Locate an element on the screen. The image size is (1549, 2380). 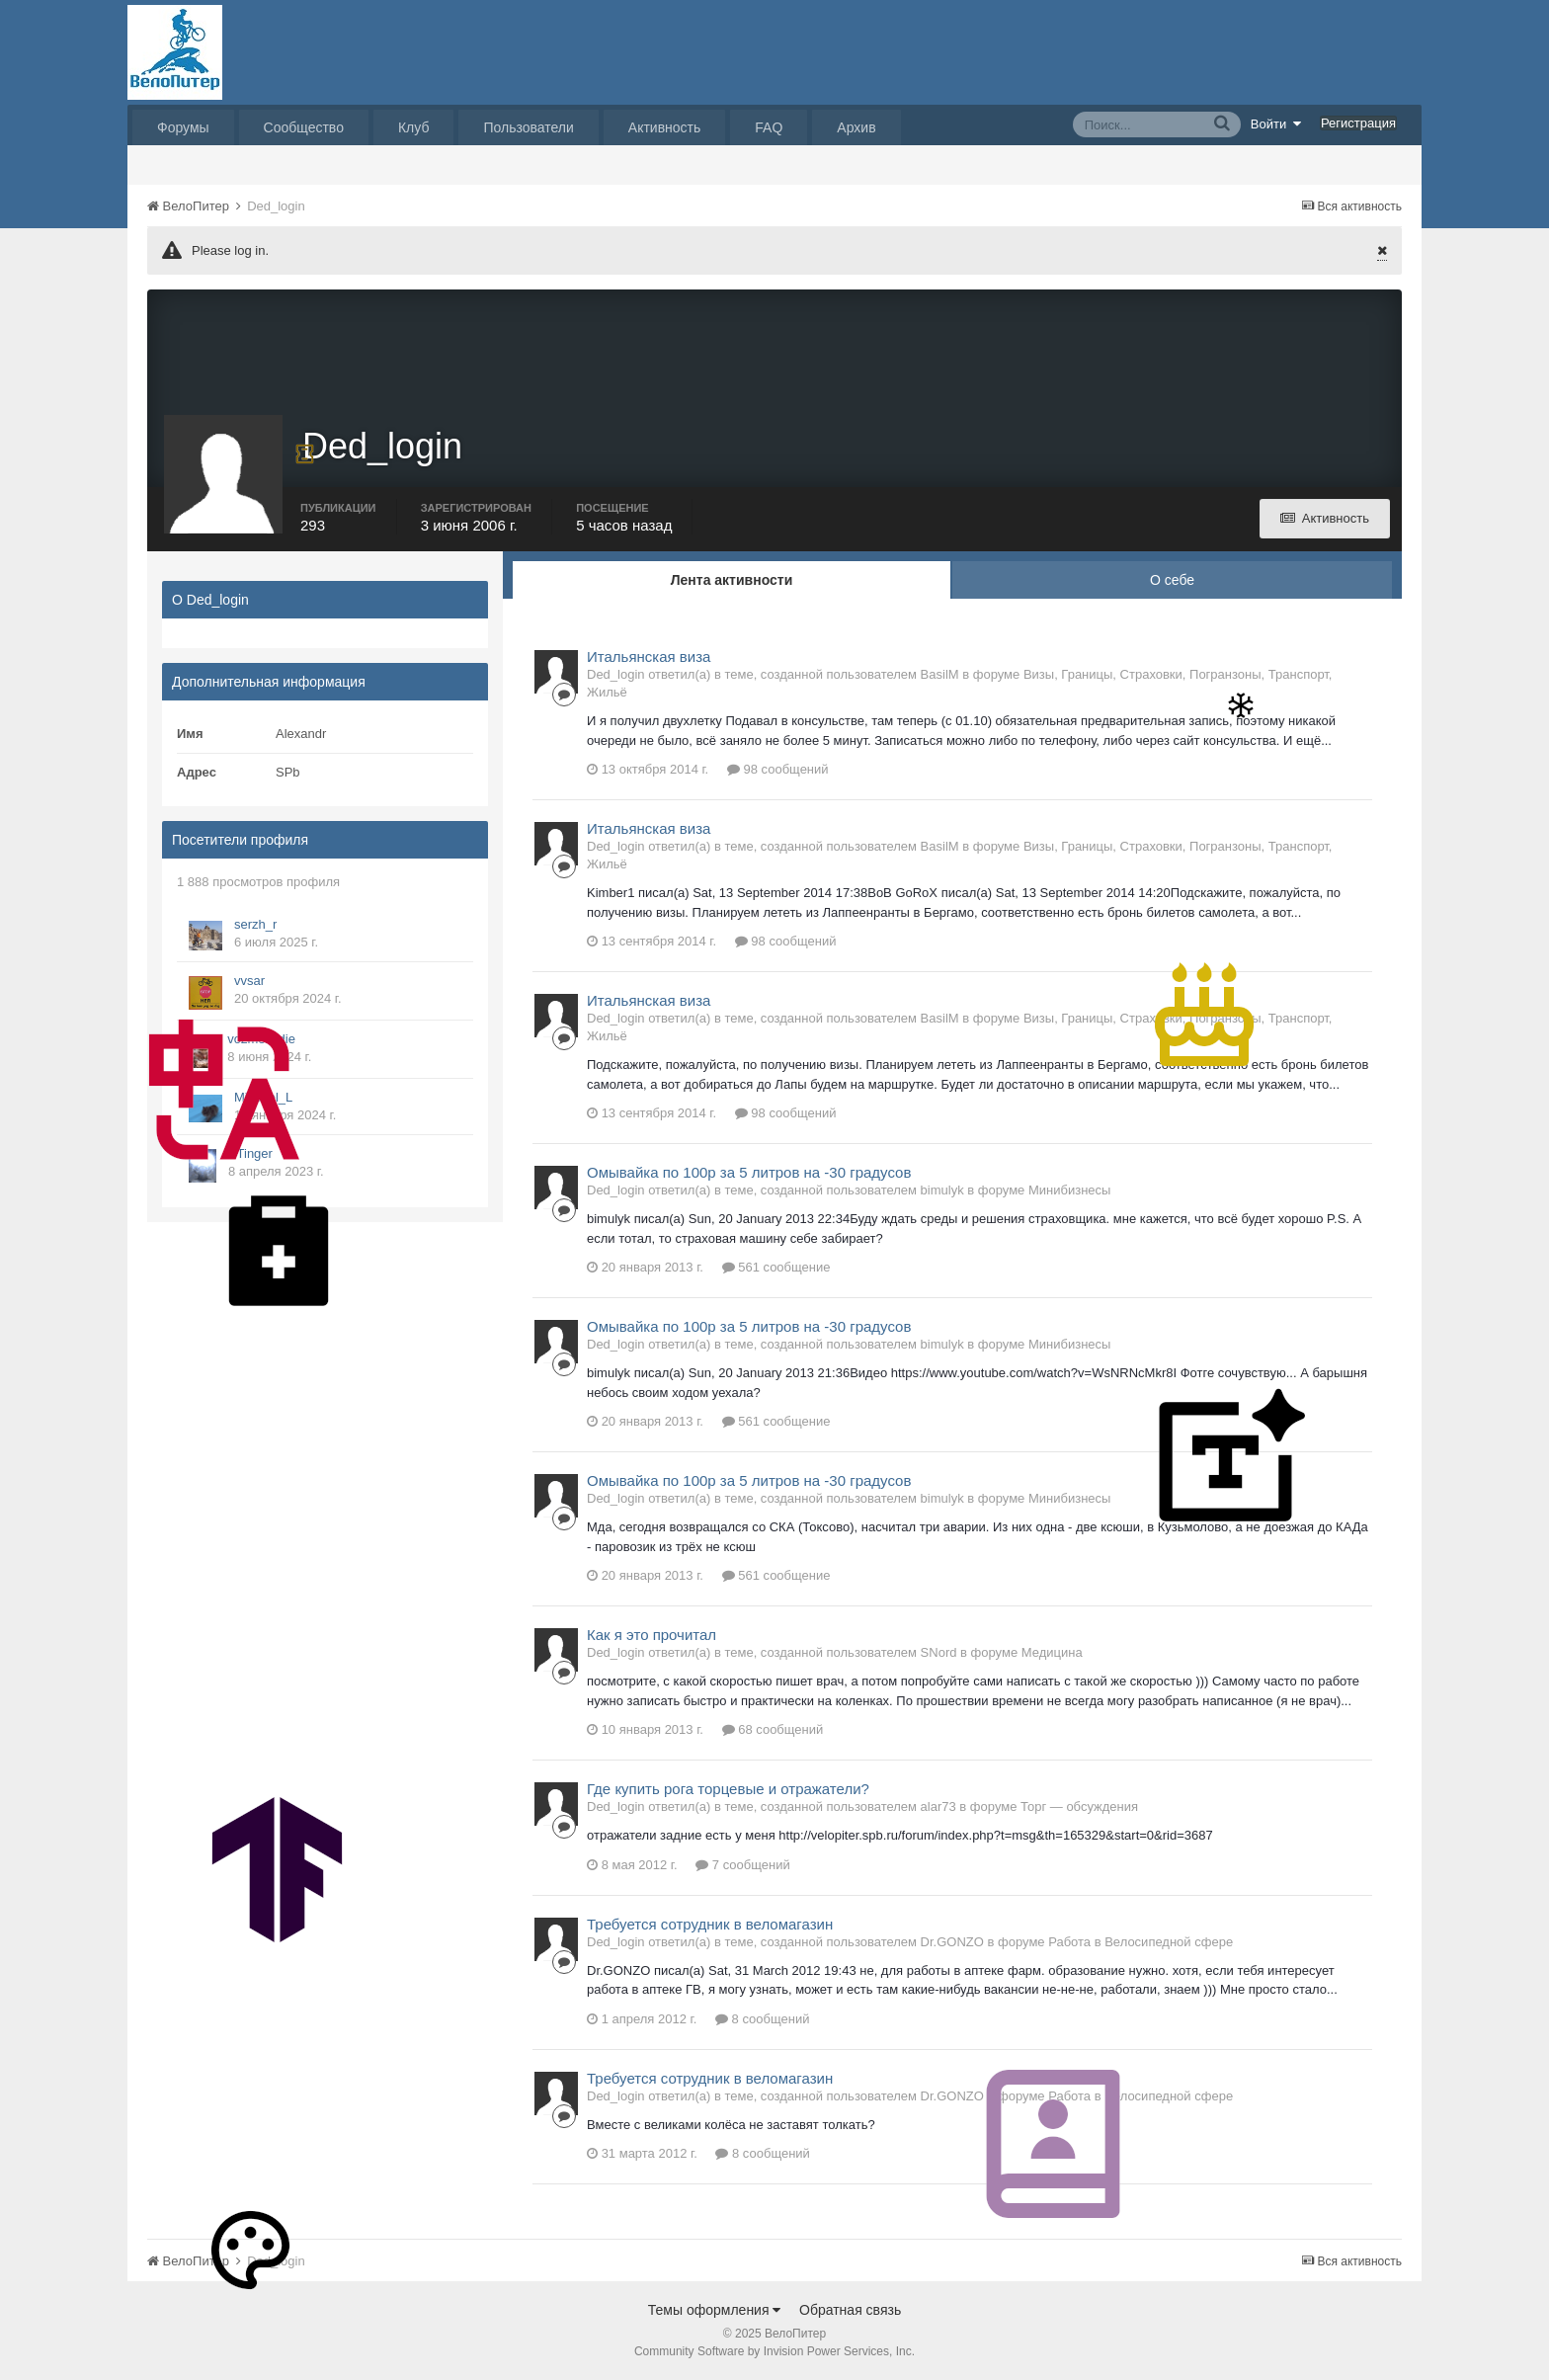
open your contacts book is located at coordinates (1053, 2144).